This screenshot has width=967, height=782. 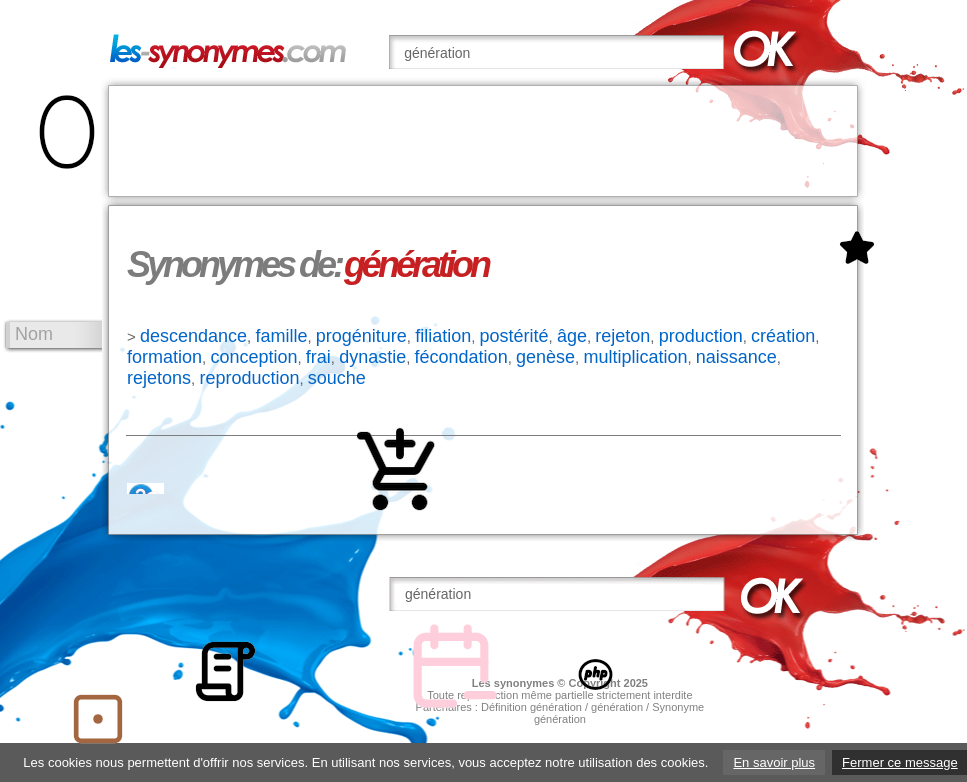 I want to click on view license or terms of service, so click(x=225, y=671).